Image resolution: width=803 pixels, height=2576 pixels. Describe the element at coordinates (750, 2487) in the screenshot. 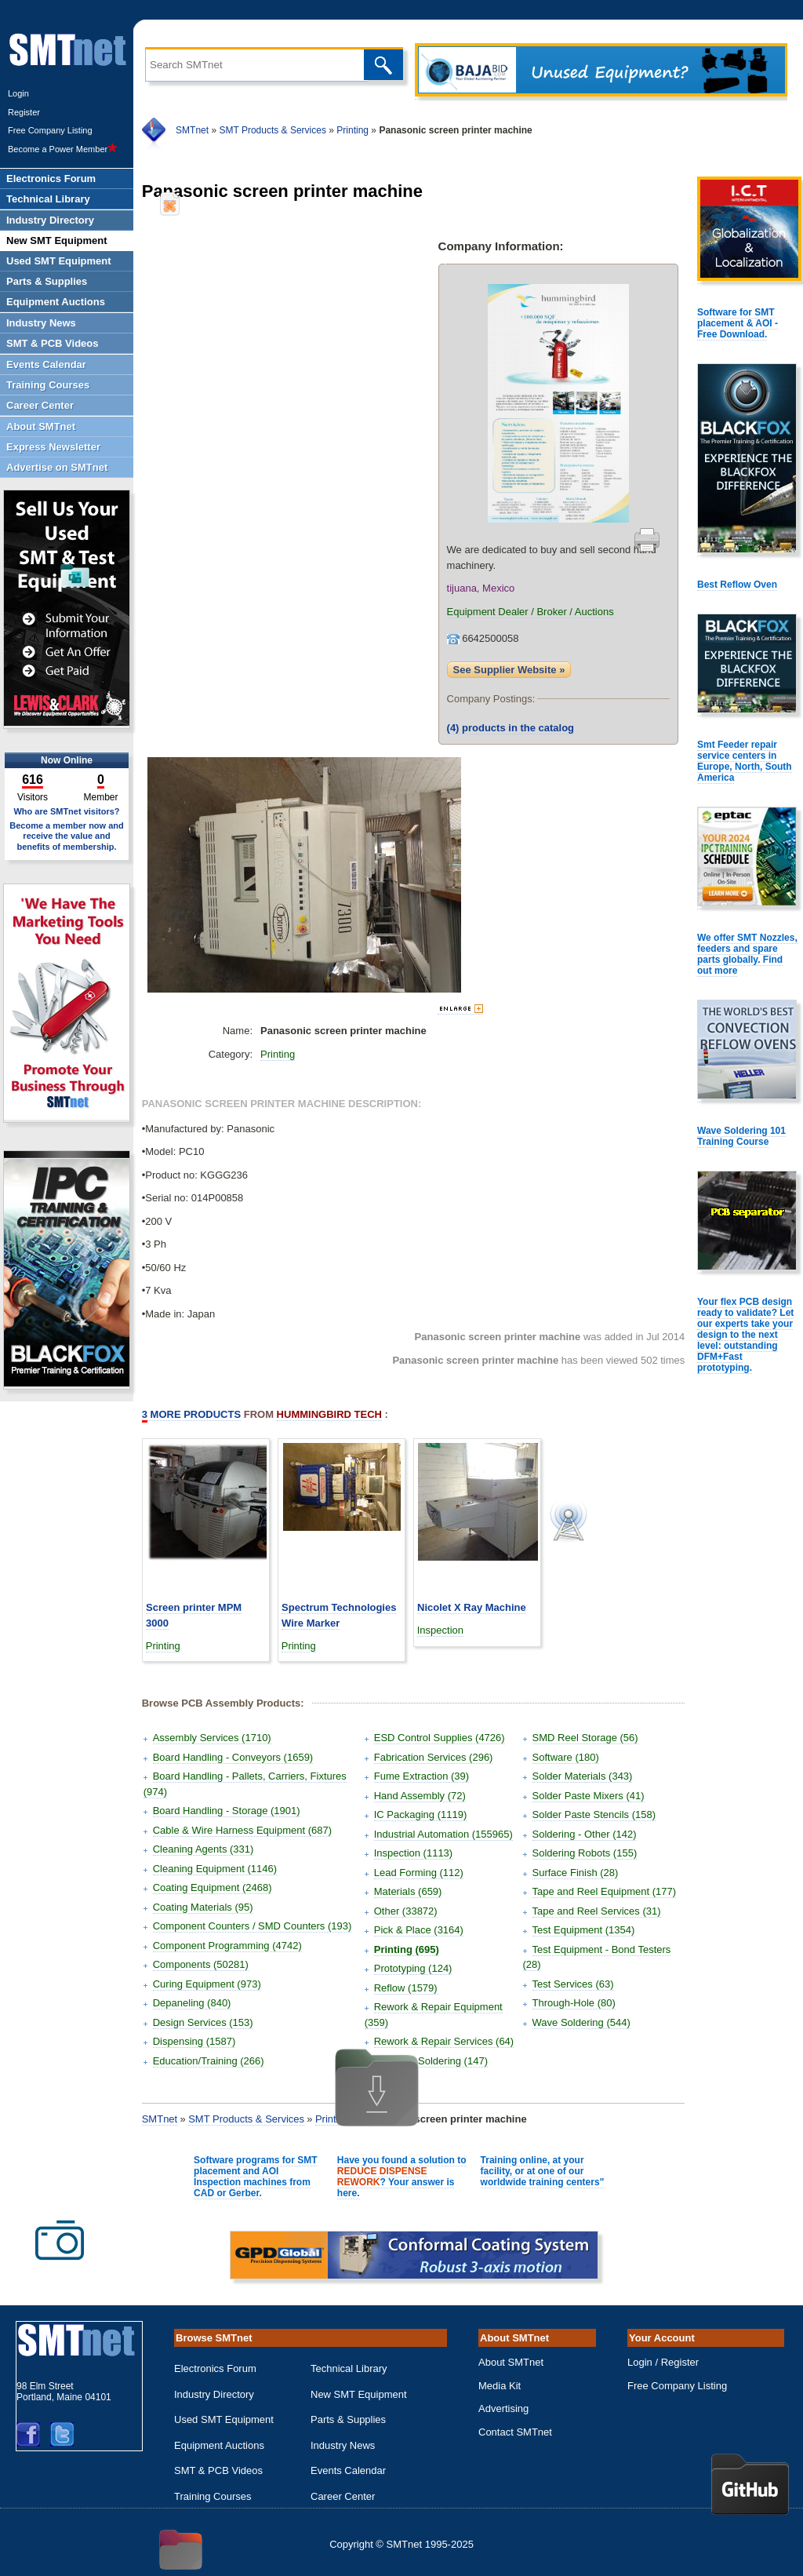

I see `open github repositories folder` at that location.